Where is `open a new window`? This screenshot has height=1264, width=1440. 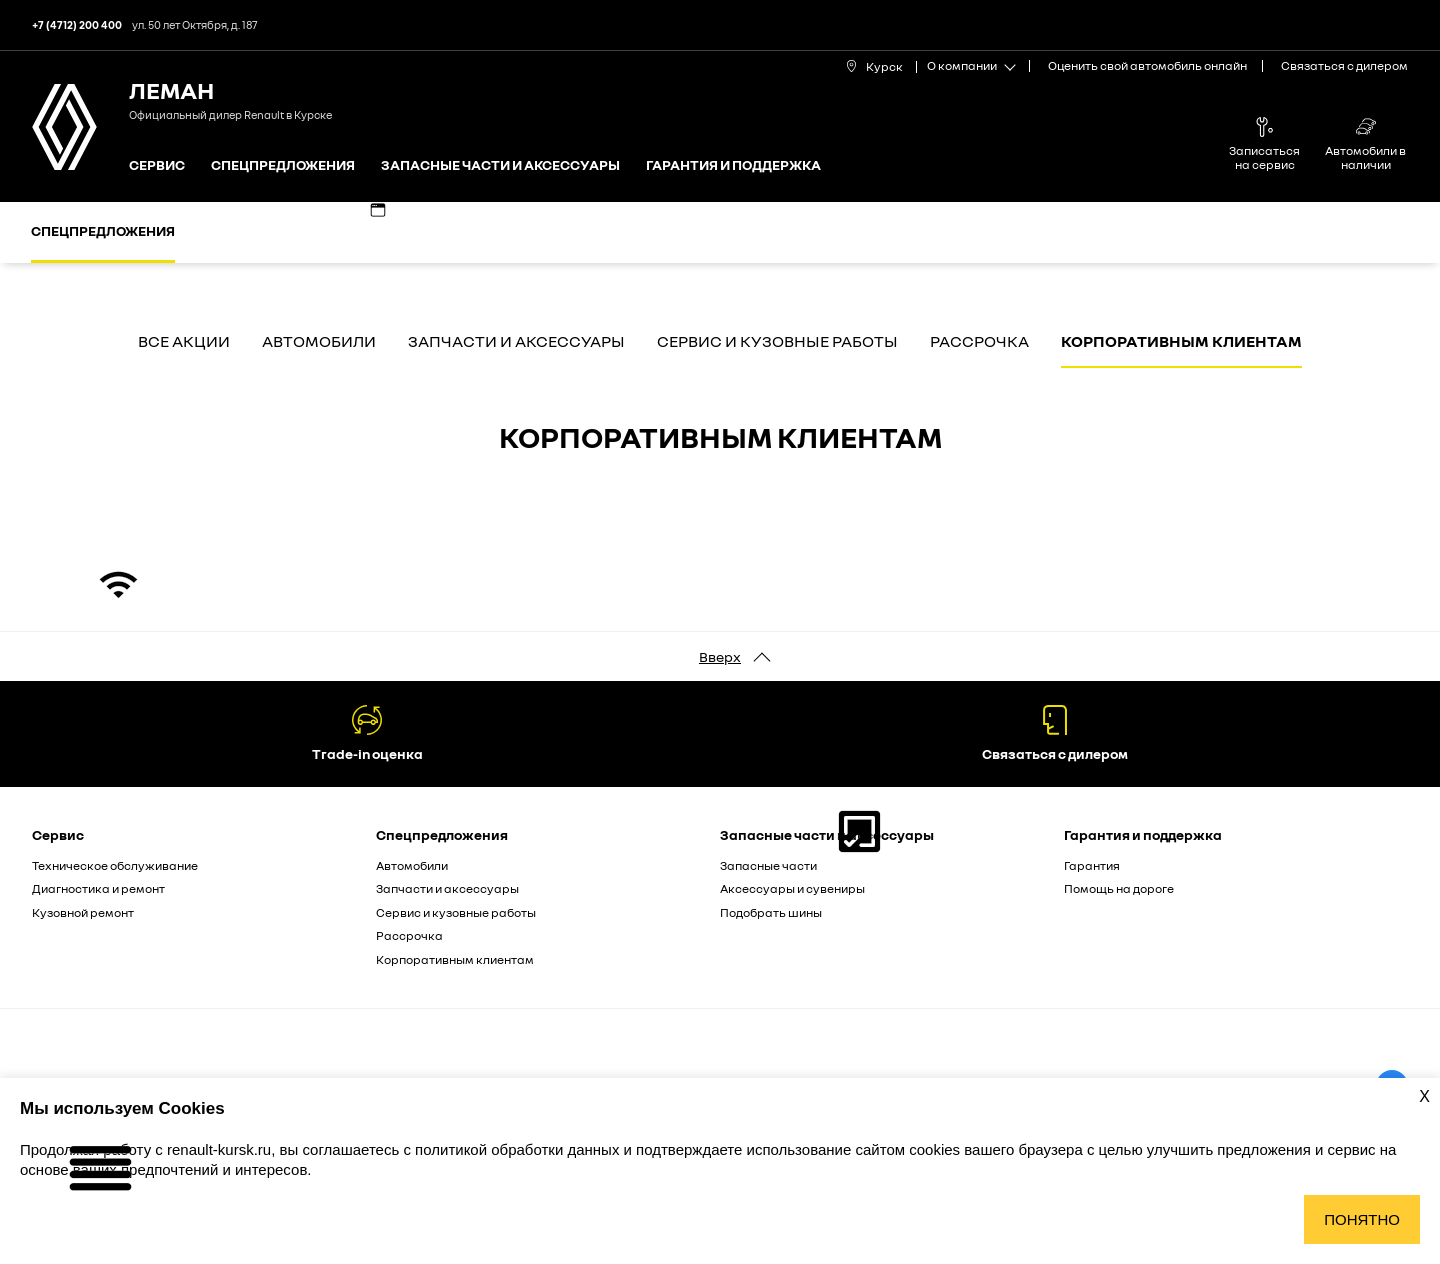
open a new window is located at coordinates (378, 210).